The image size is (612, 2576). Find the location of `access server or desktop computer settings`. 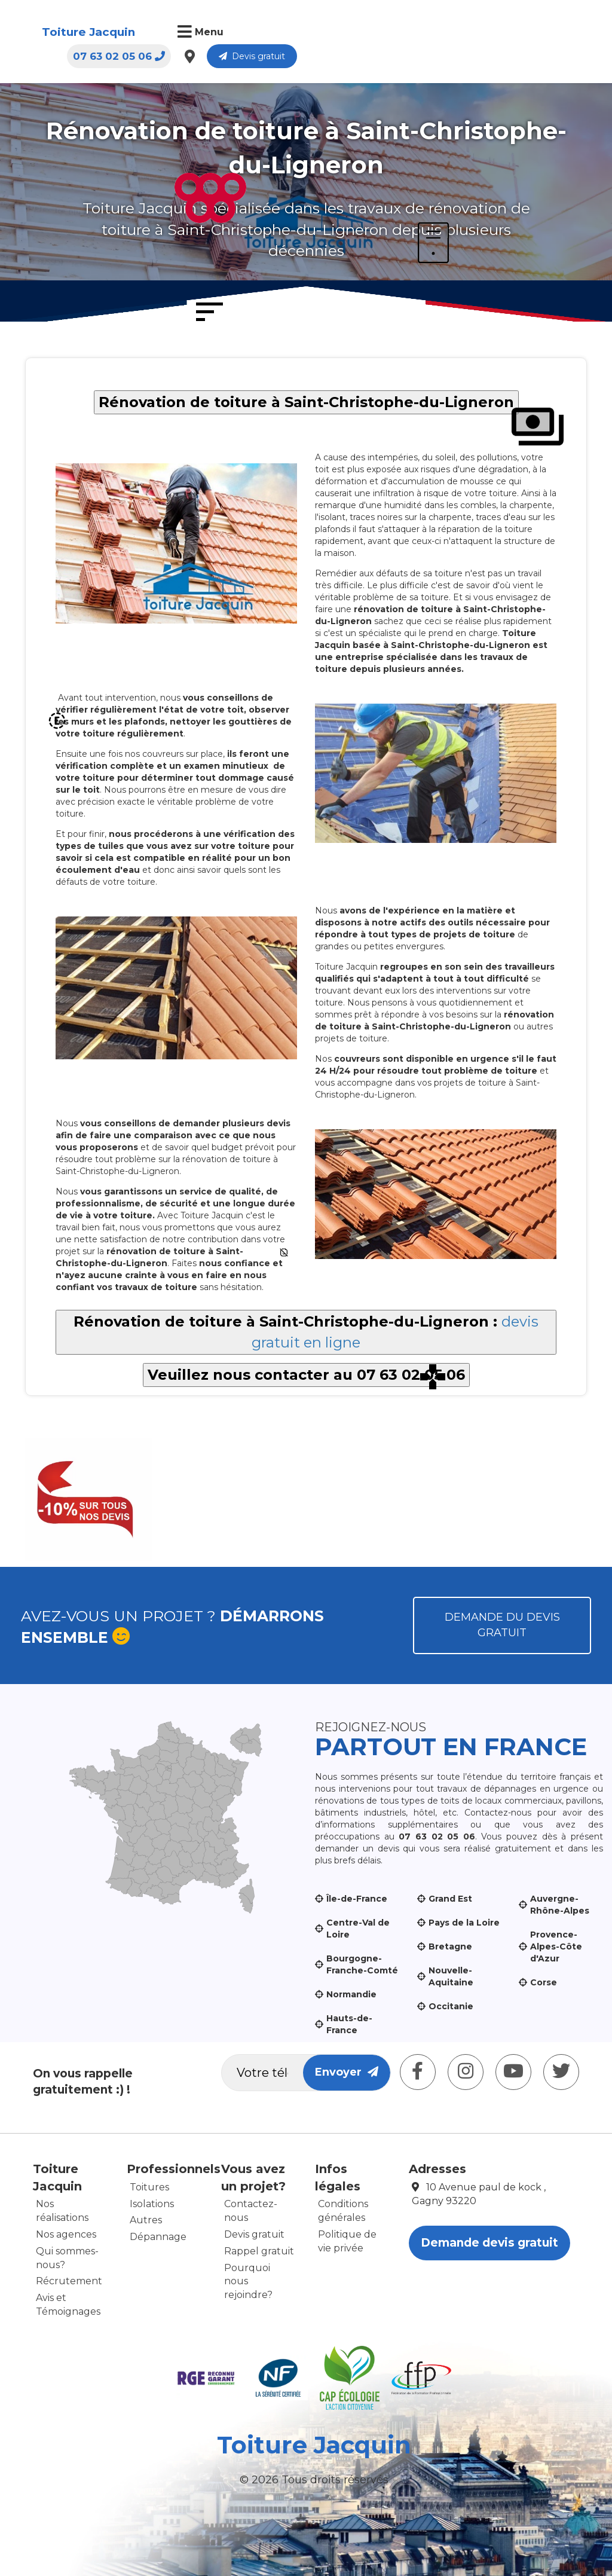

access server or desktop computer settings is located at coordinates (433, 243).